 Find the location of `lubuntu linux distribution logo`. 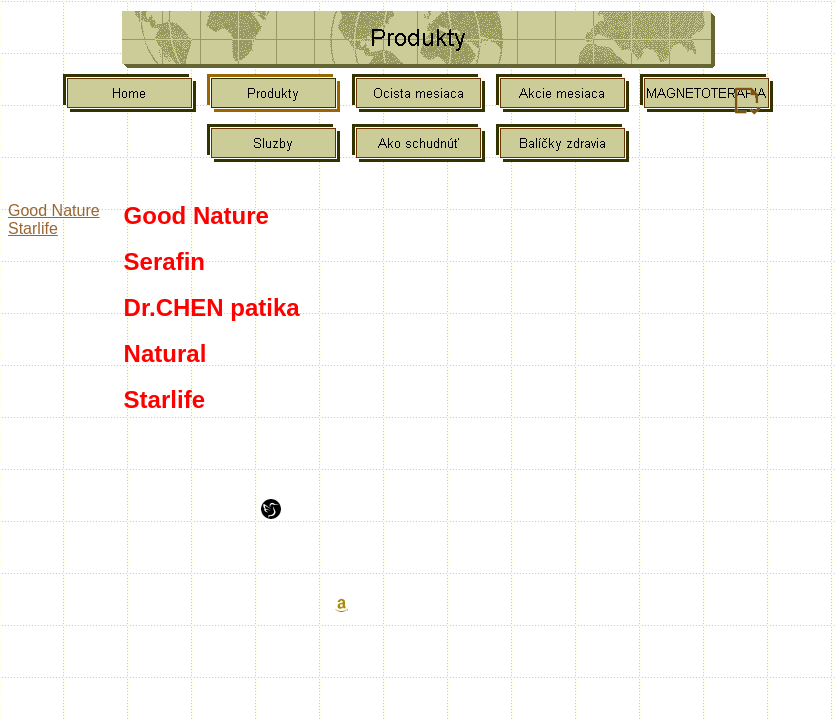

lubuntu linux distribution logo is located at coordinates (271, 509).